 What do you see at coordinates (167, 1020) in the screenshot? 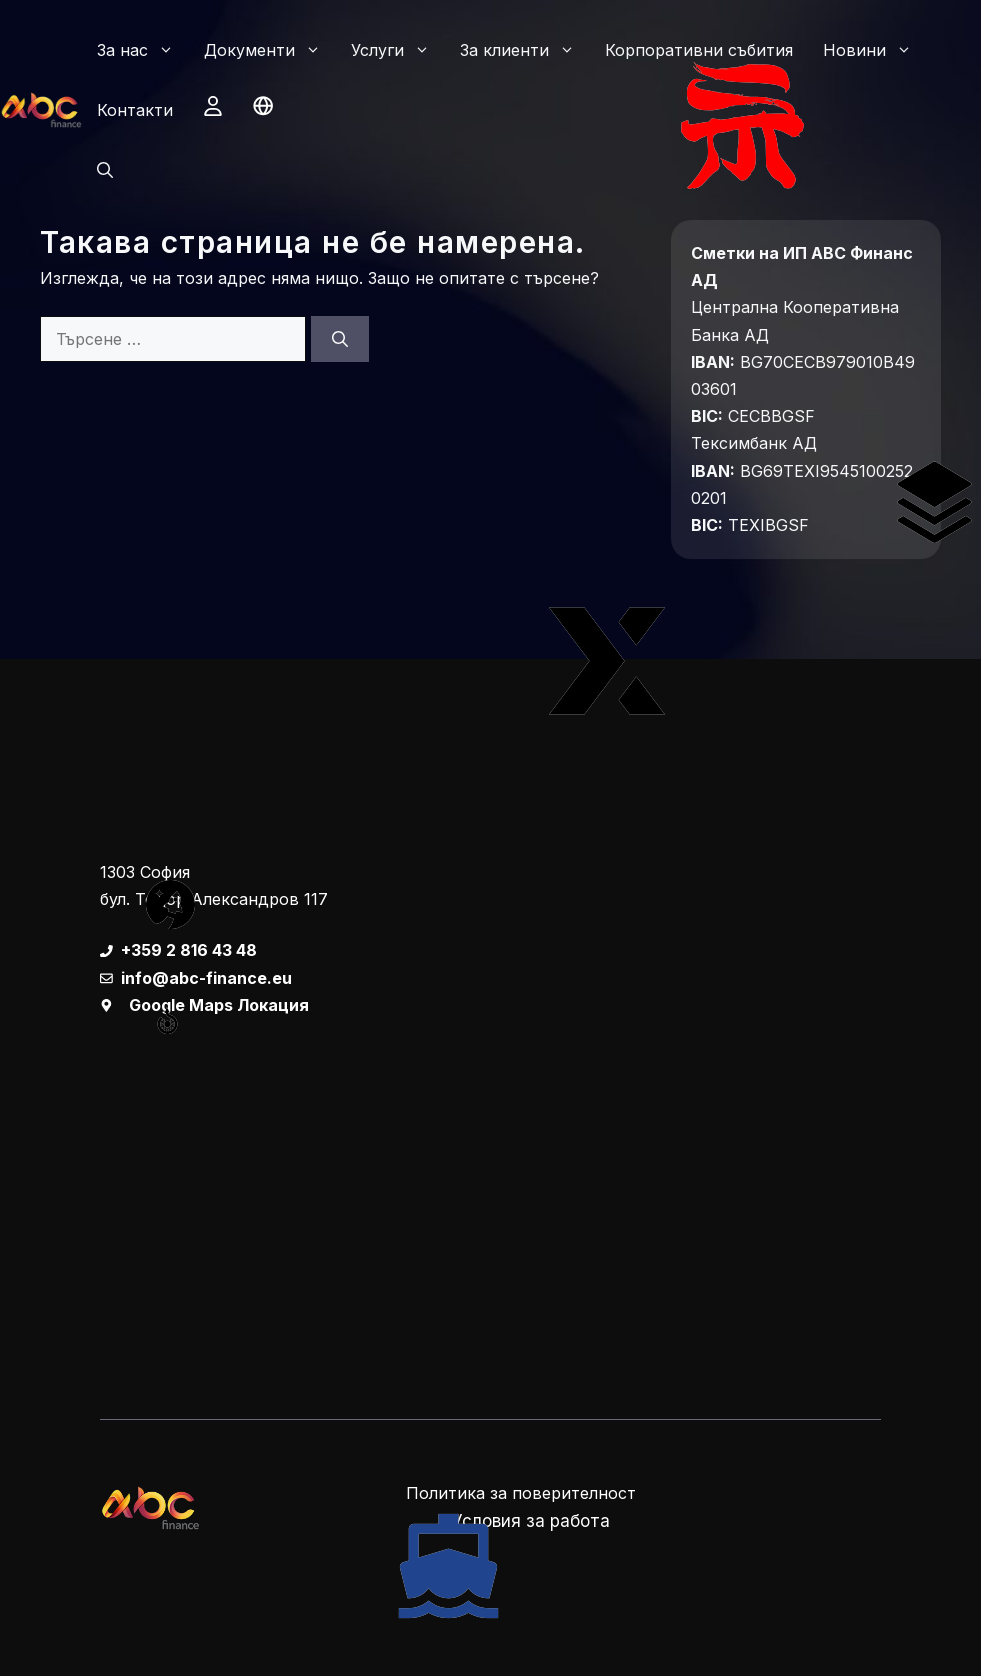
I see `visit wikimedia commons` at bounding box center [167, 1020].